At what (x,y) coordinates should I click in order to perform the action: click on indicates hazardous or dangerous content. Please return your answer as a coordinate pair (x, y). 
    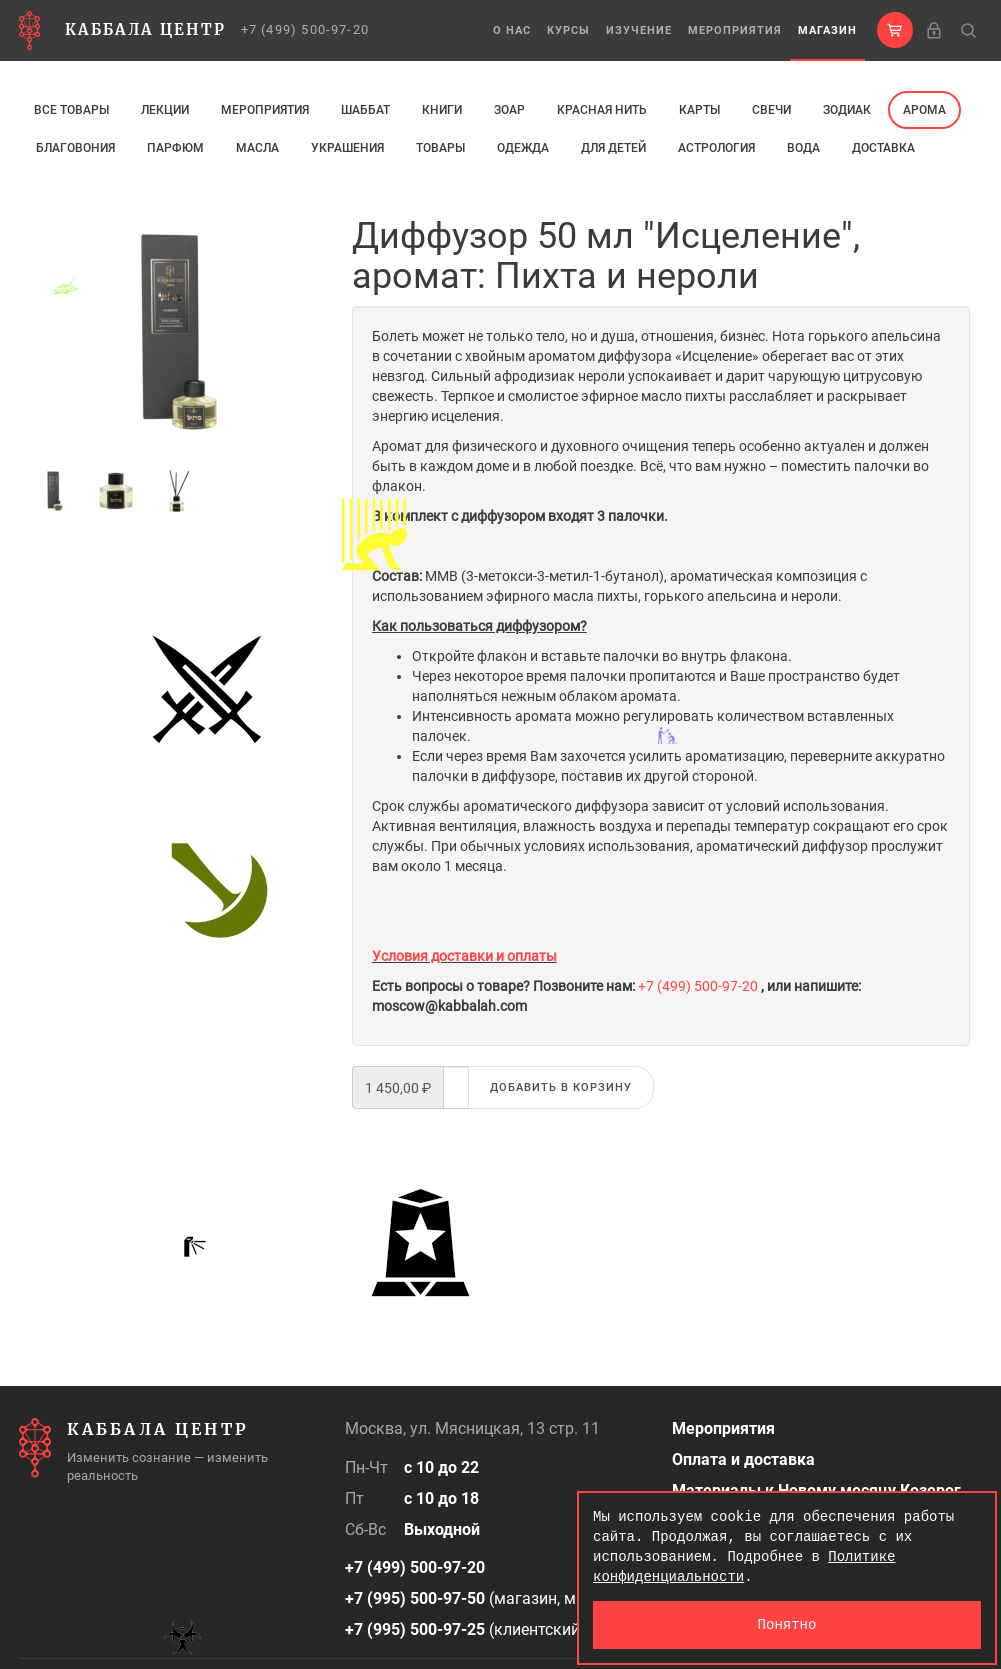
    Looking at the image, I should click on (182, 1637).